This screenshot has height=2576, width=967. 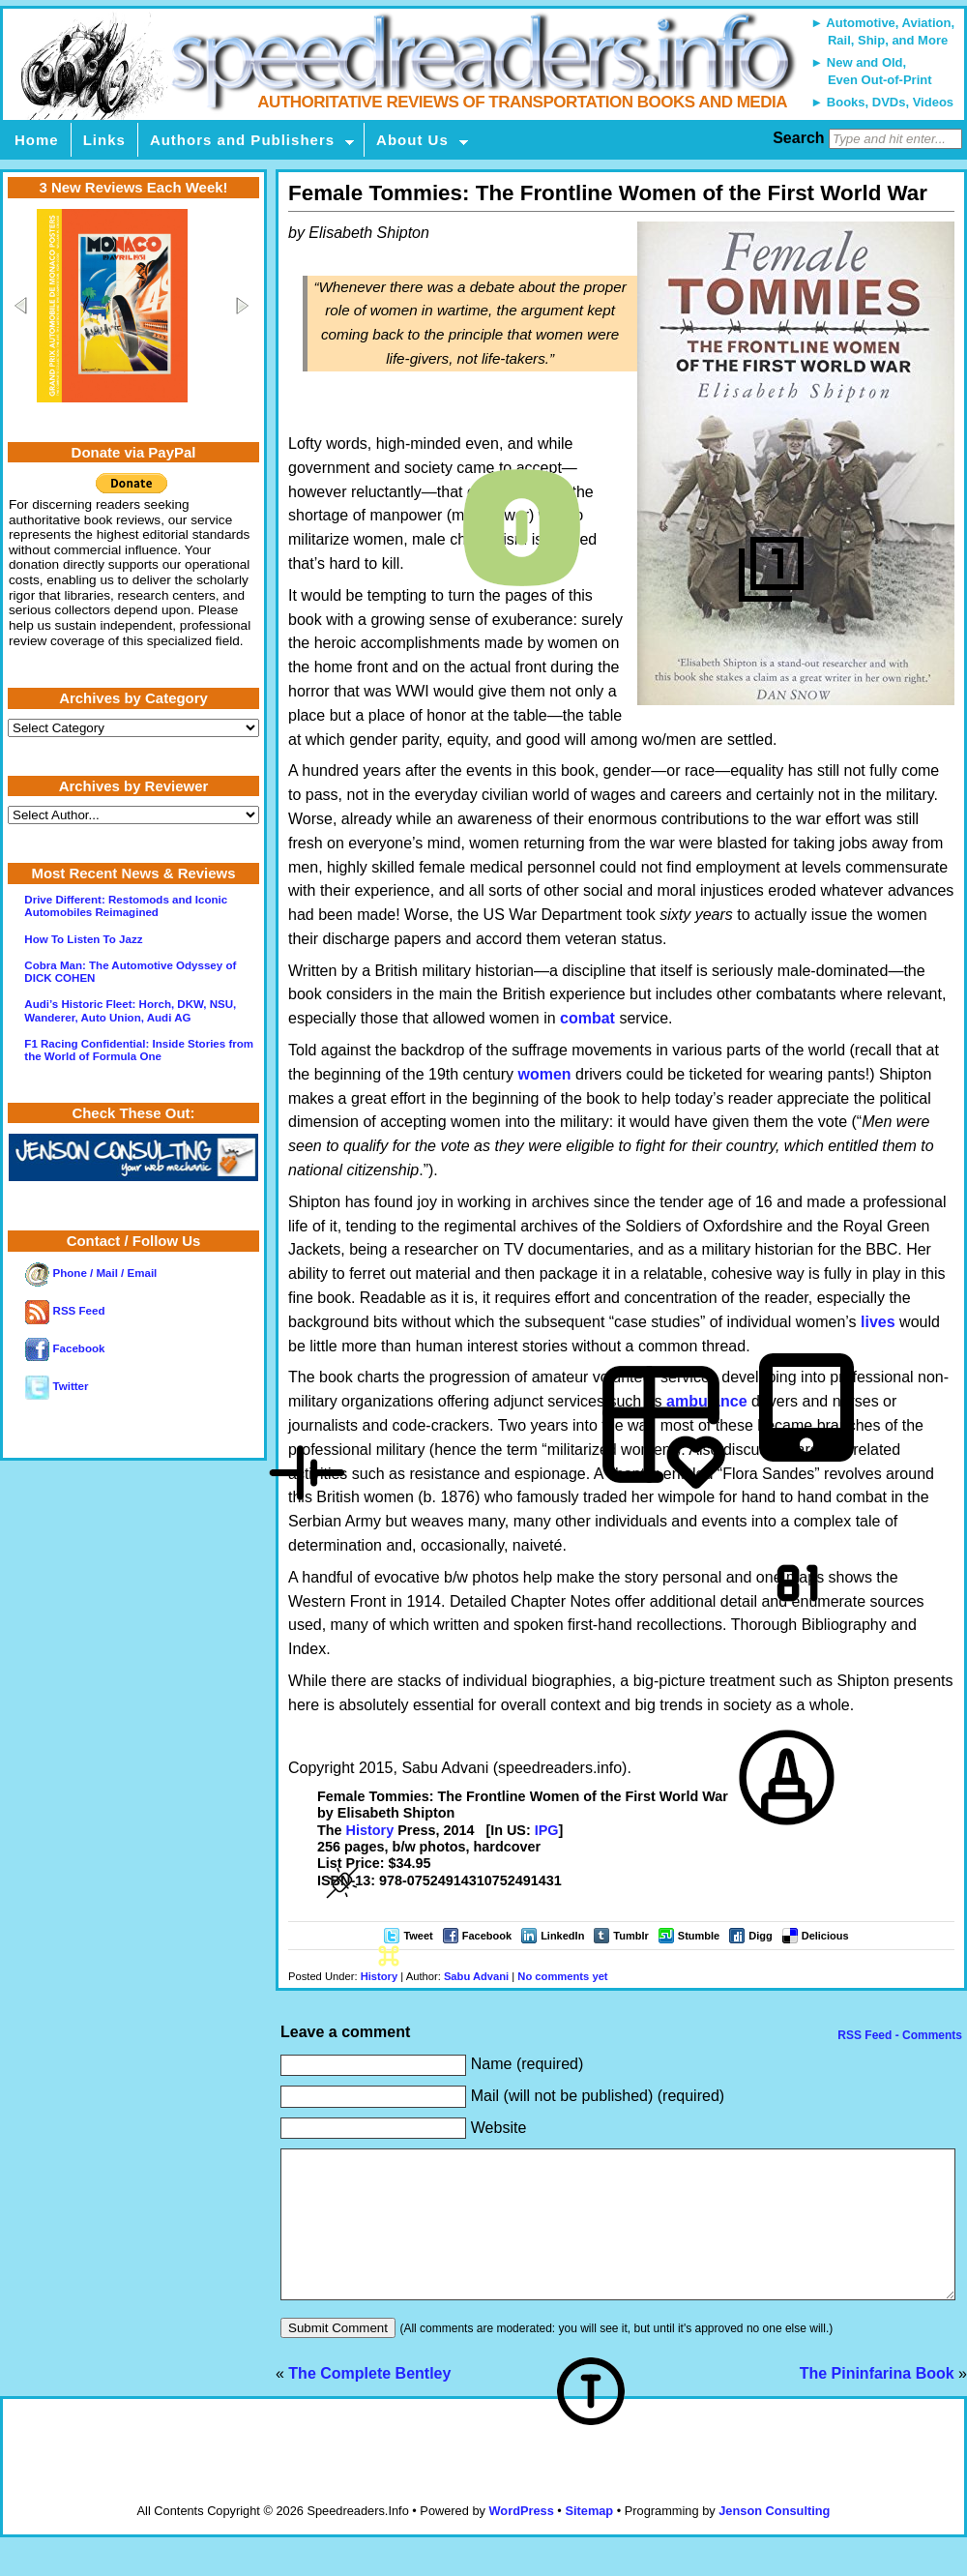 I want to click on indicates item number 81 in a list or sequence, so click(x=799, y=1583).